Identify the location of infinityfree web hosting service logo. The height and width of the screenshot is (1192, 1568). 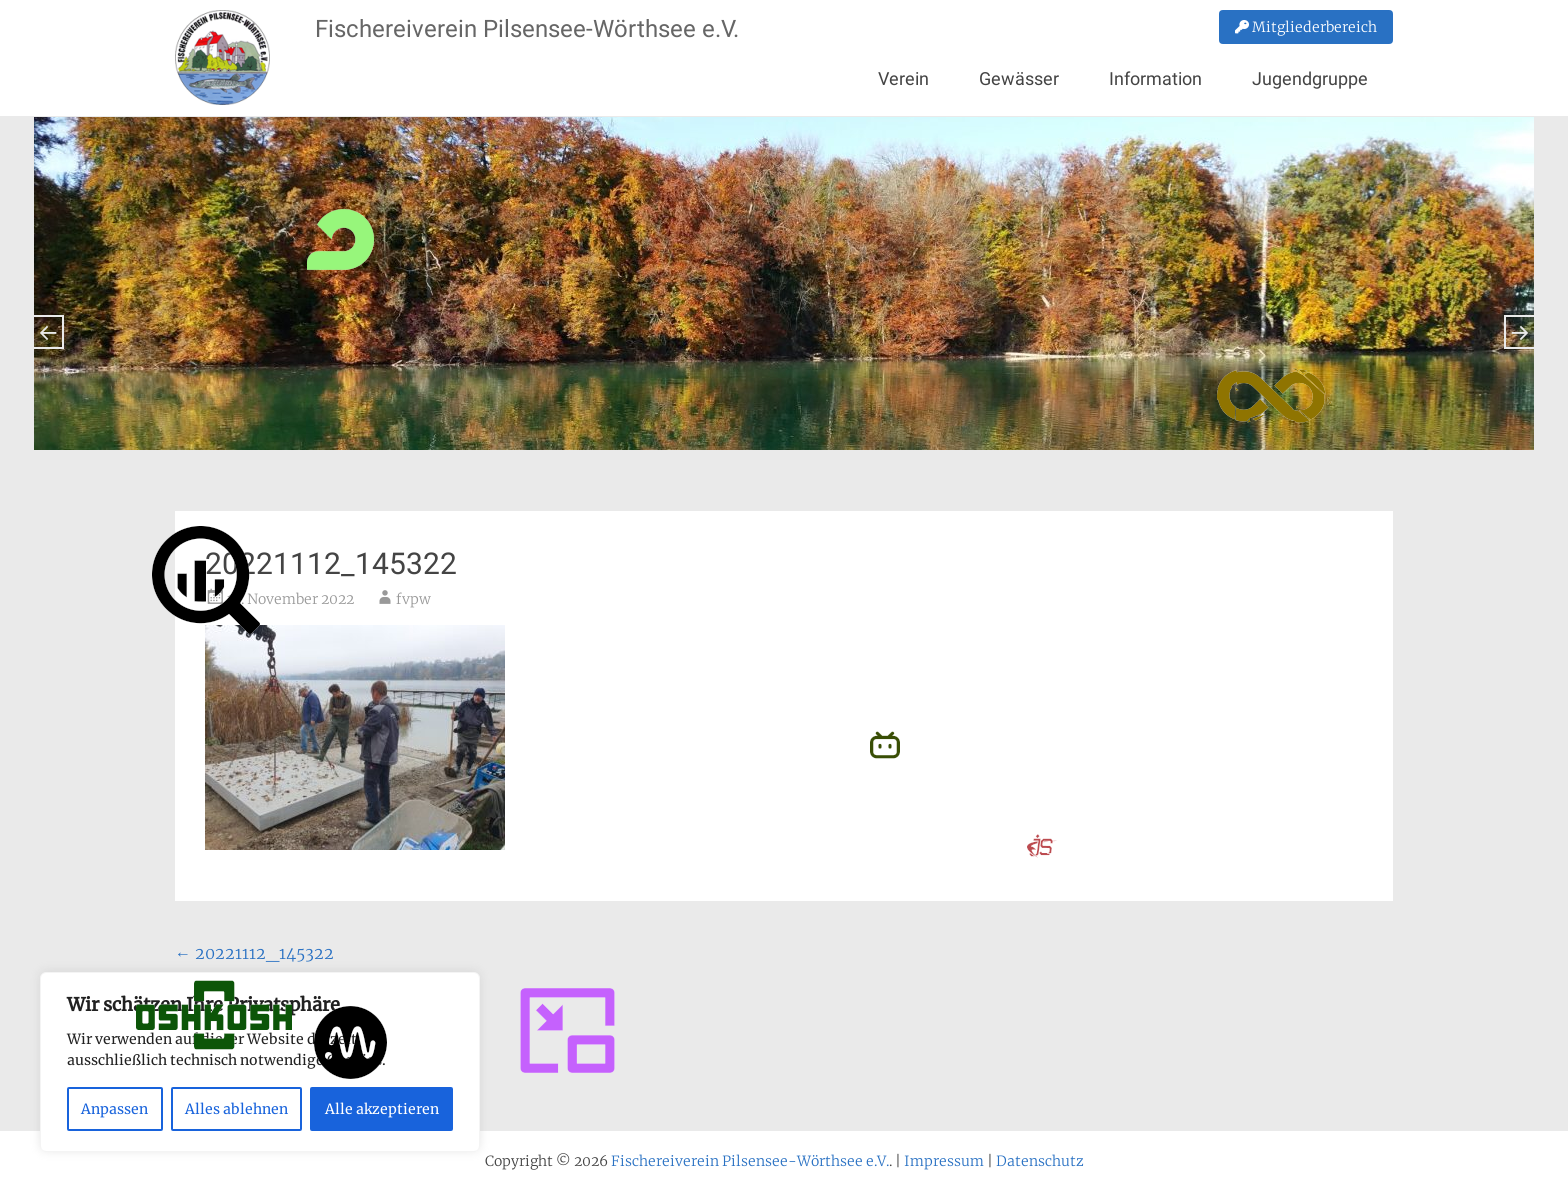
(1274, 395).